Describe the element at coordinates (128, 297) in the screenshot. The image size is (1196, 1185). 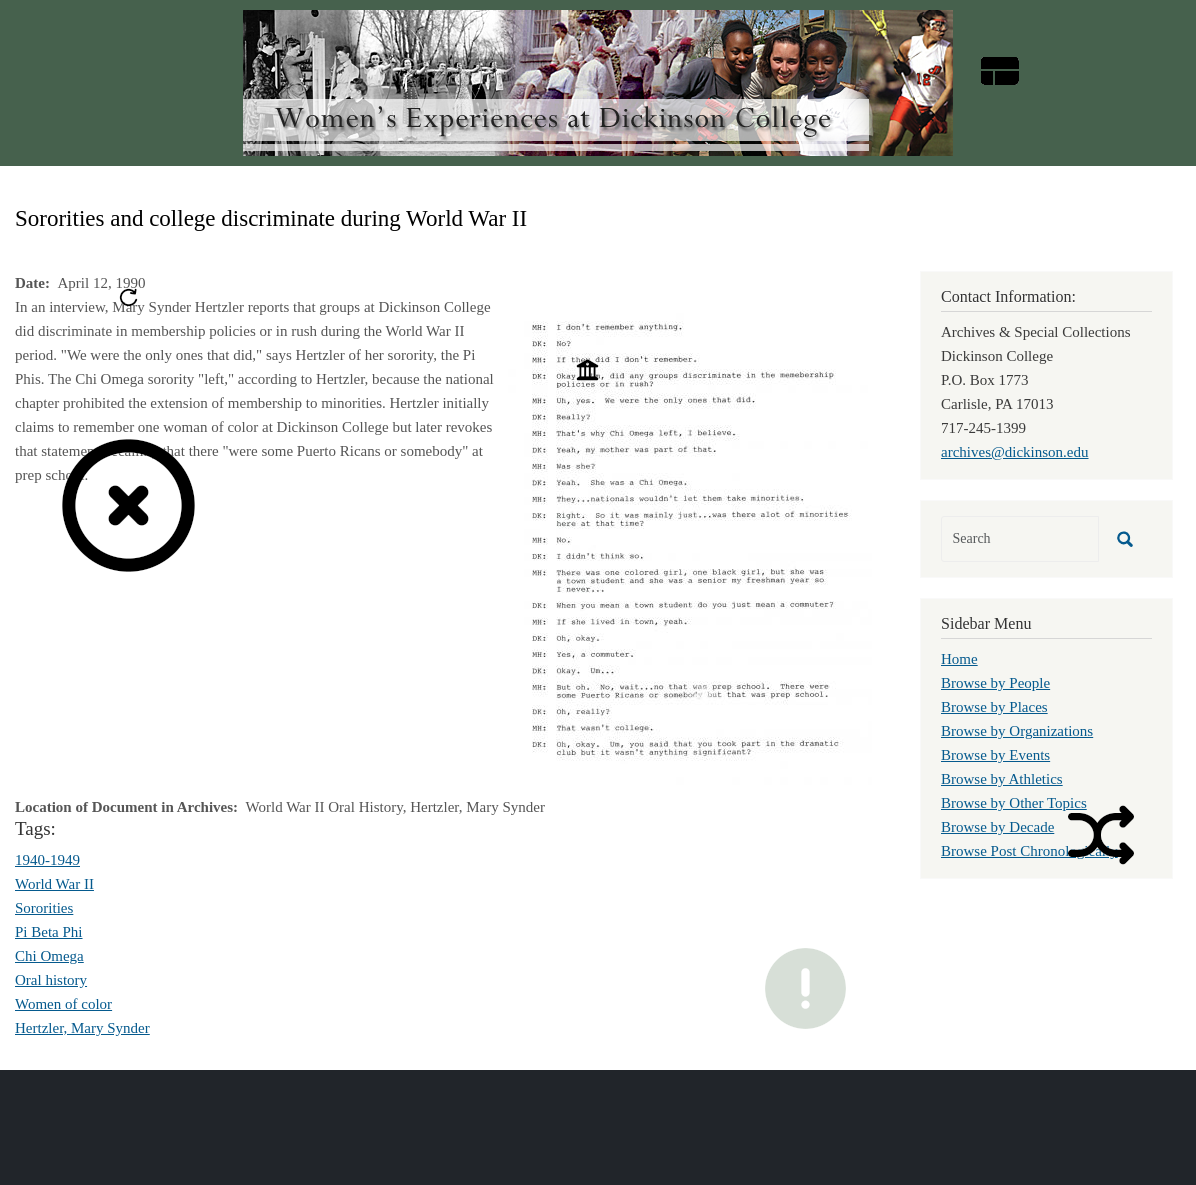
I see `refresh or reload the current page` at that location.